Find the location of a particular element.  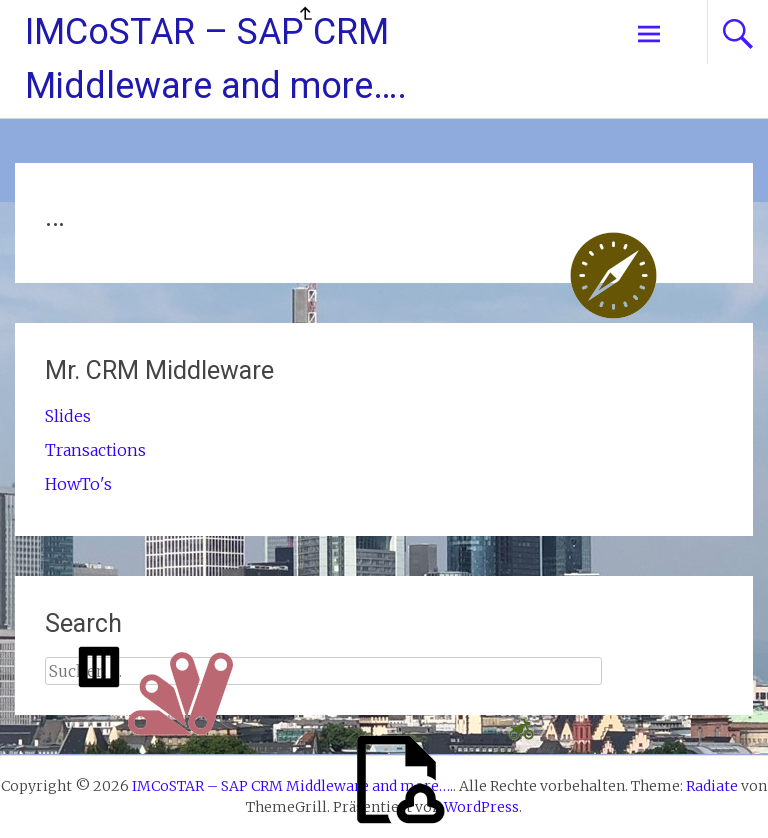

select motorcycle as transportation mode is located at coordinates (521, 728).